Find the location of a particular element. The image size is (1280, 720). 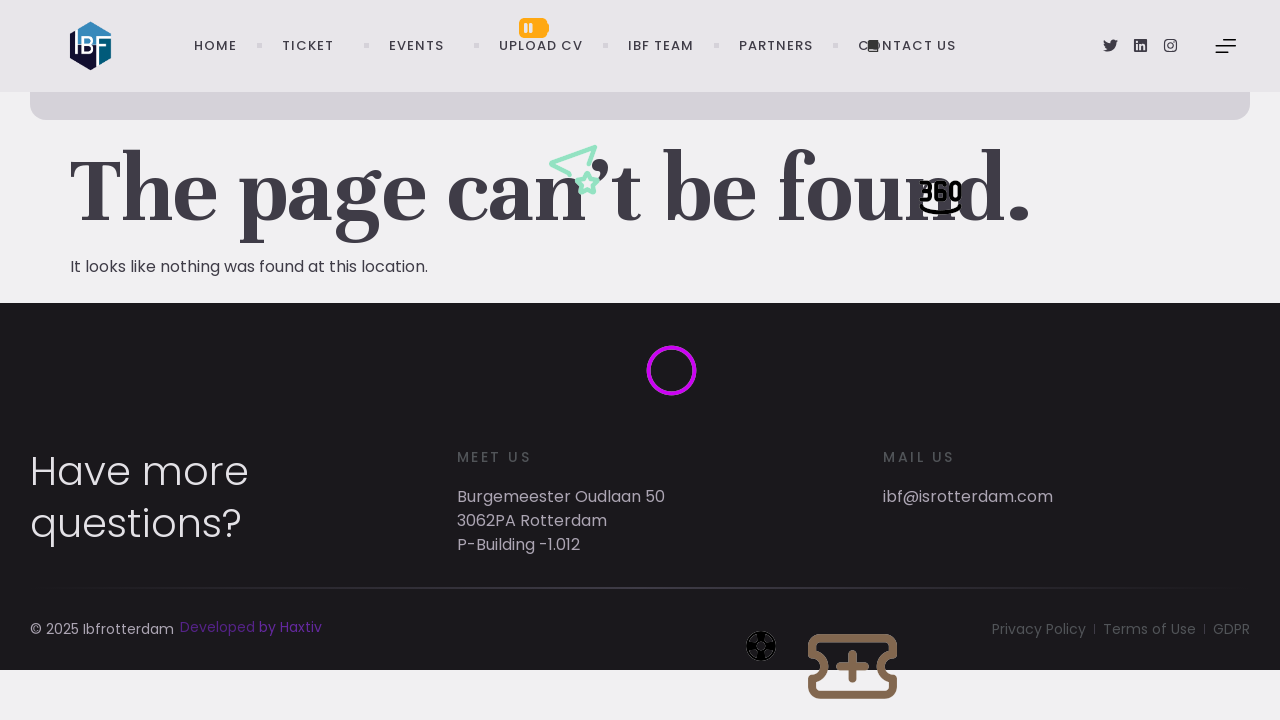

open your library or reading list is located at coordinates (873, 46).